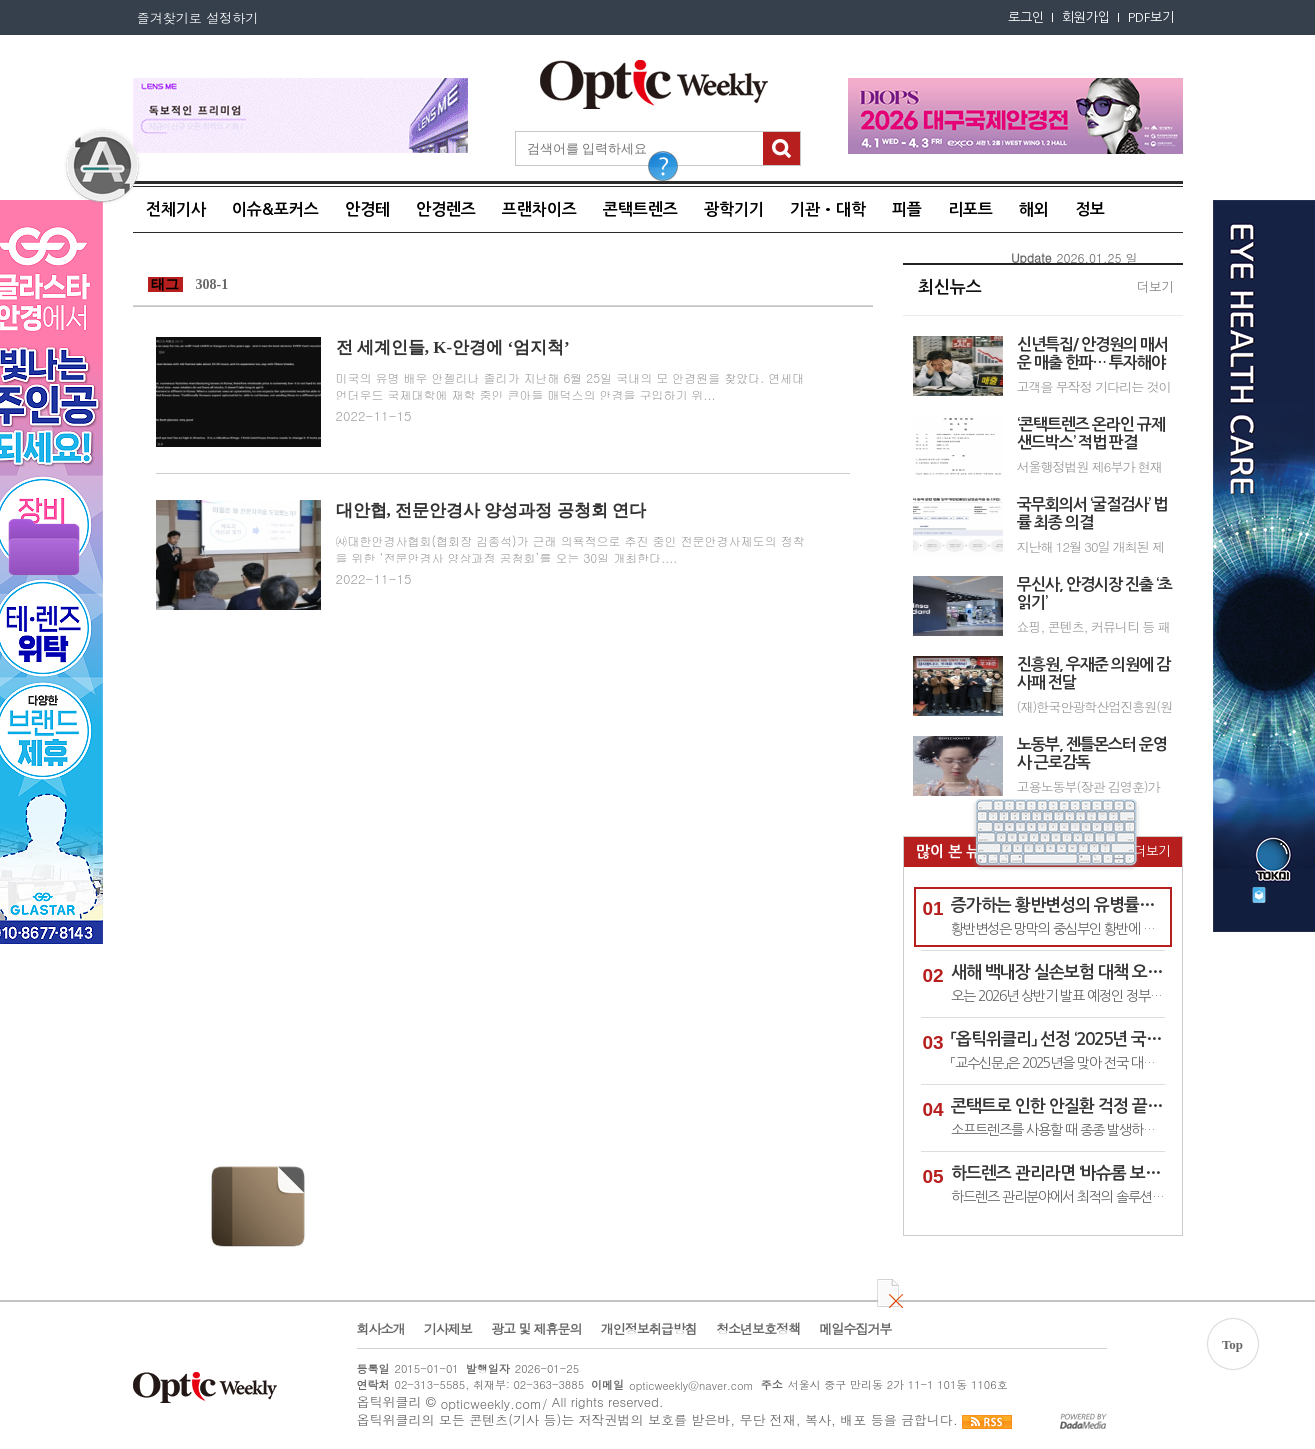 The image size is (1315, 1449). I want to click on open help documentation, so click(663, 166).